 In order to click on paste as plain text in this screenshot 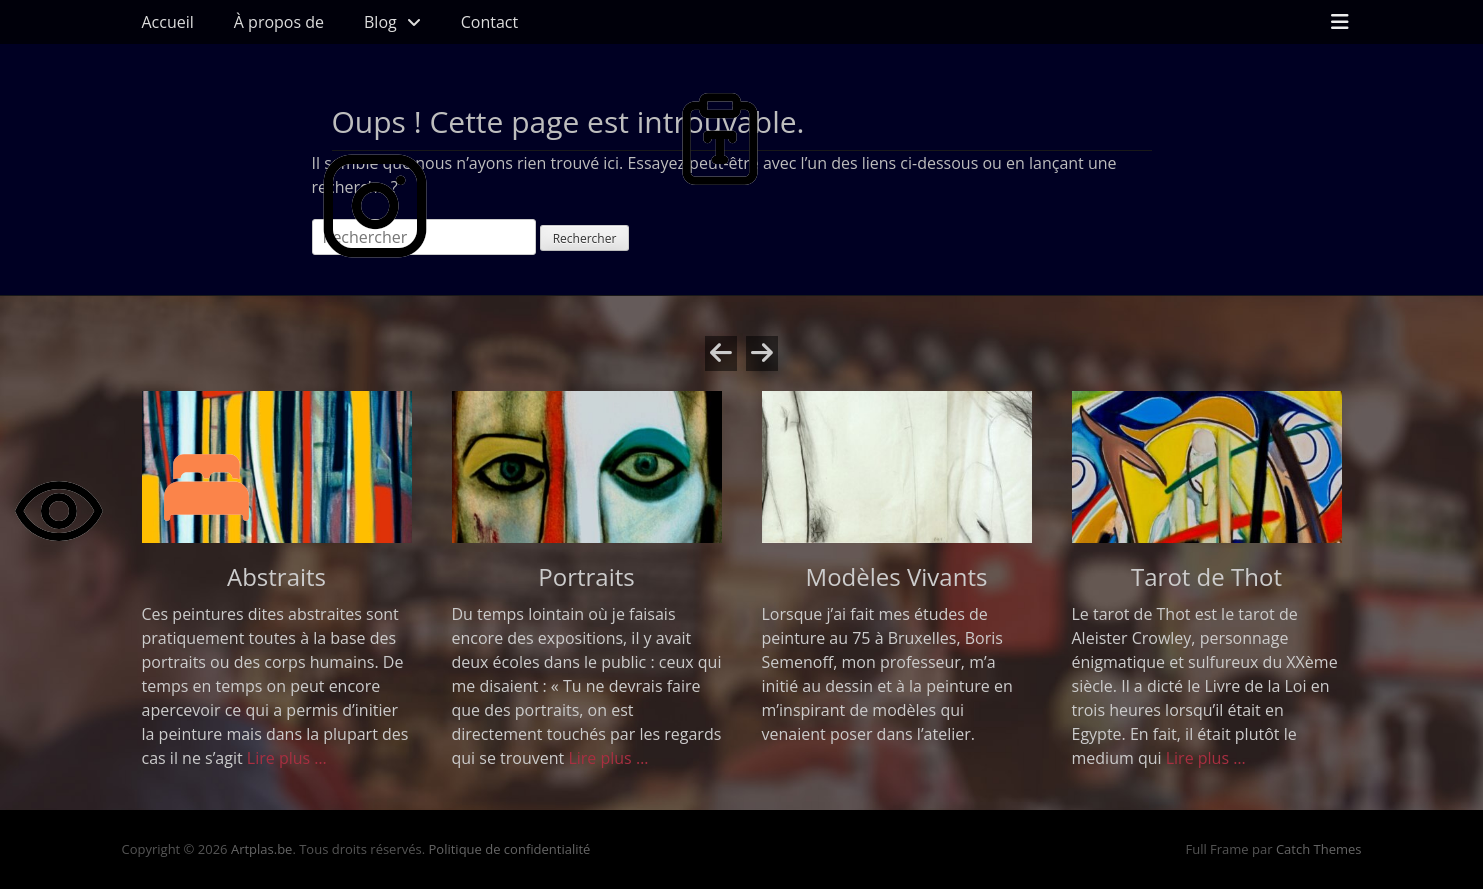, I will do `click(720, 139)`.